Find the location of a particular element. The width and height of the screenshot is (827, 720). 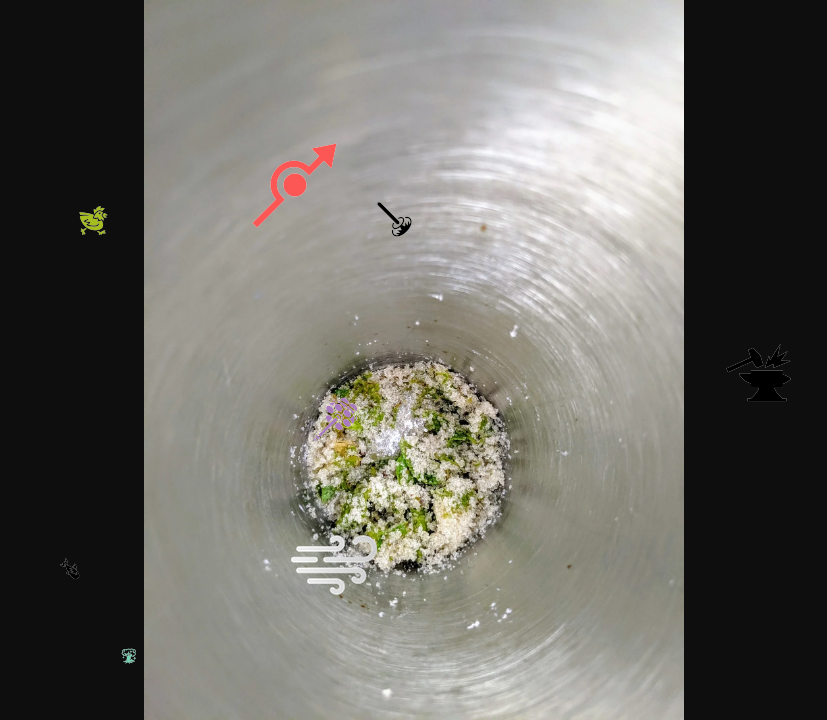

access the blacksmithing or crafting menu is located at coordinates (759, 369).